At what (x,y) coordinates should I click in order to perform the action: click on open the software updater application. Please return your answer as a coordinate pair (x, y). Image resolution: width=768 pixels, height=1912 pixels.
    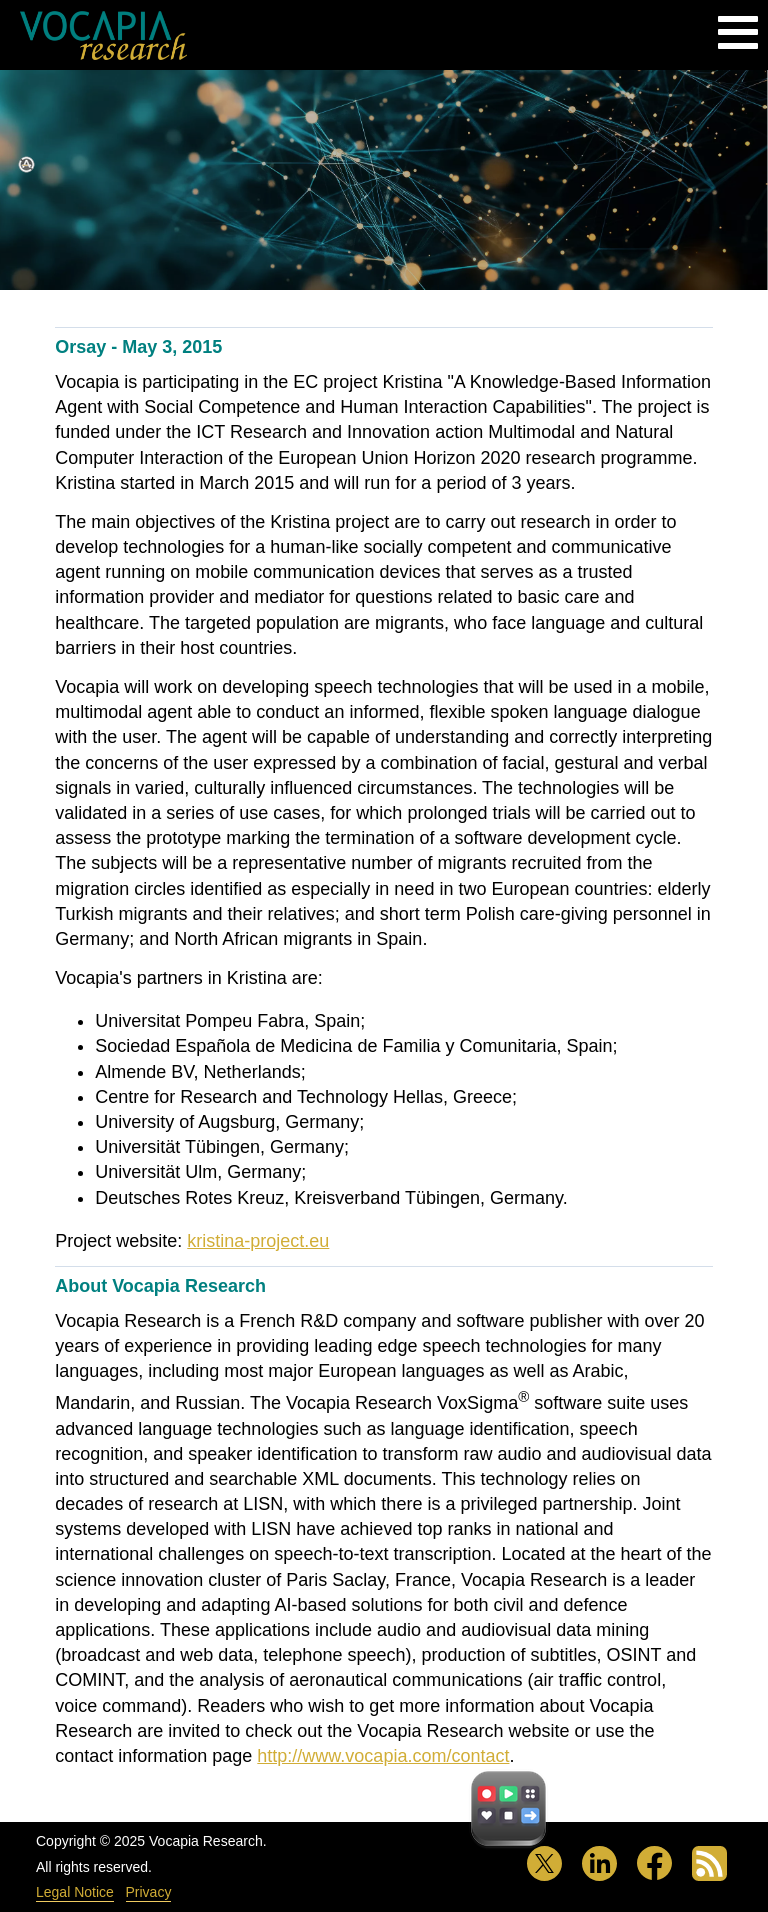
    Looking at the image, I should click on (26, 164).